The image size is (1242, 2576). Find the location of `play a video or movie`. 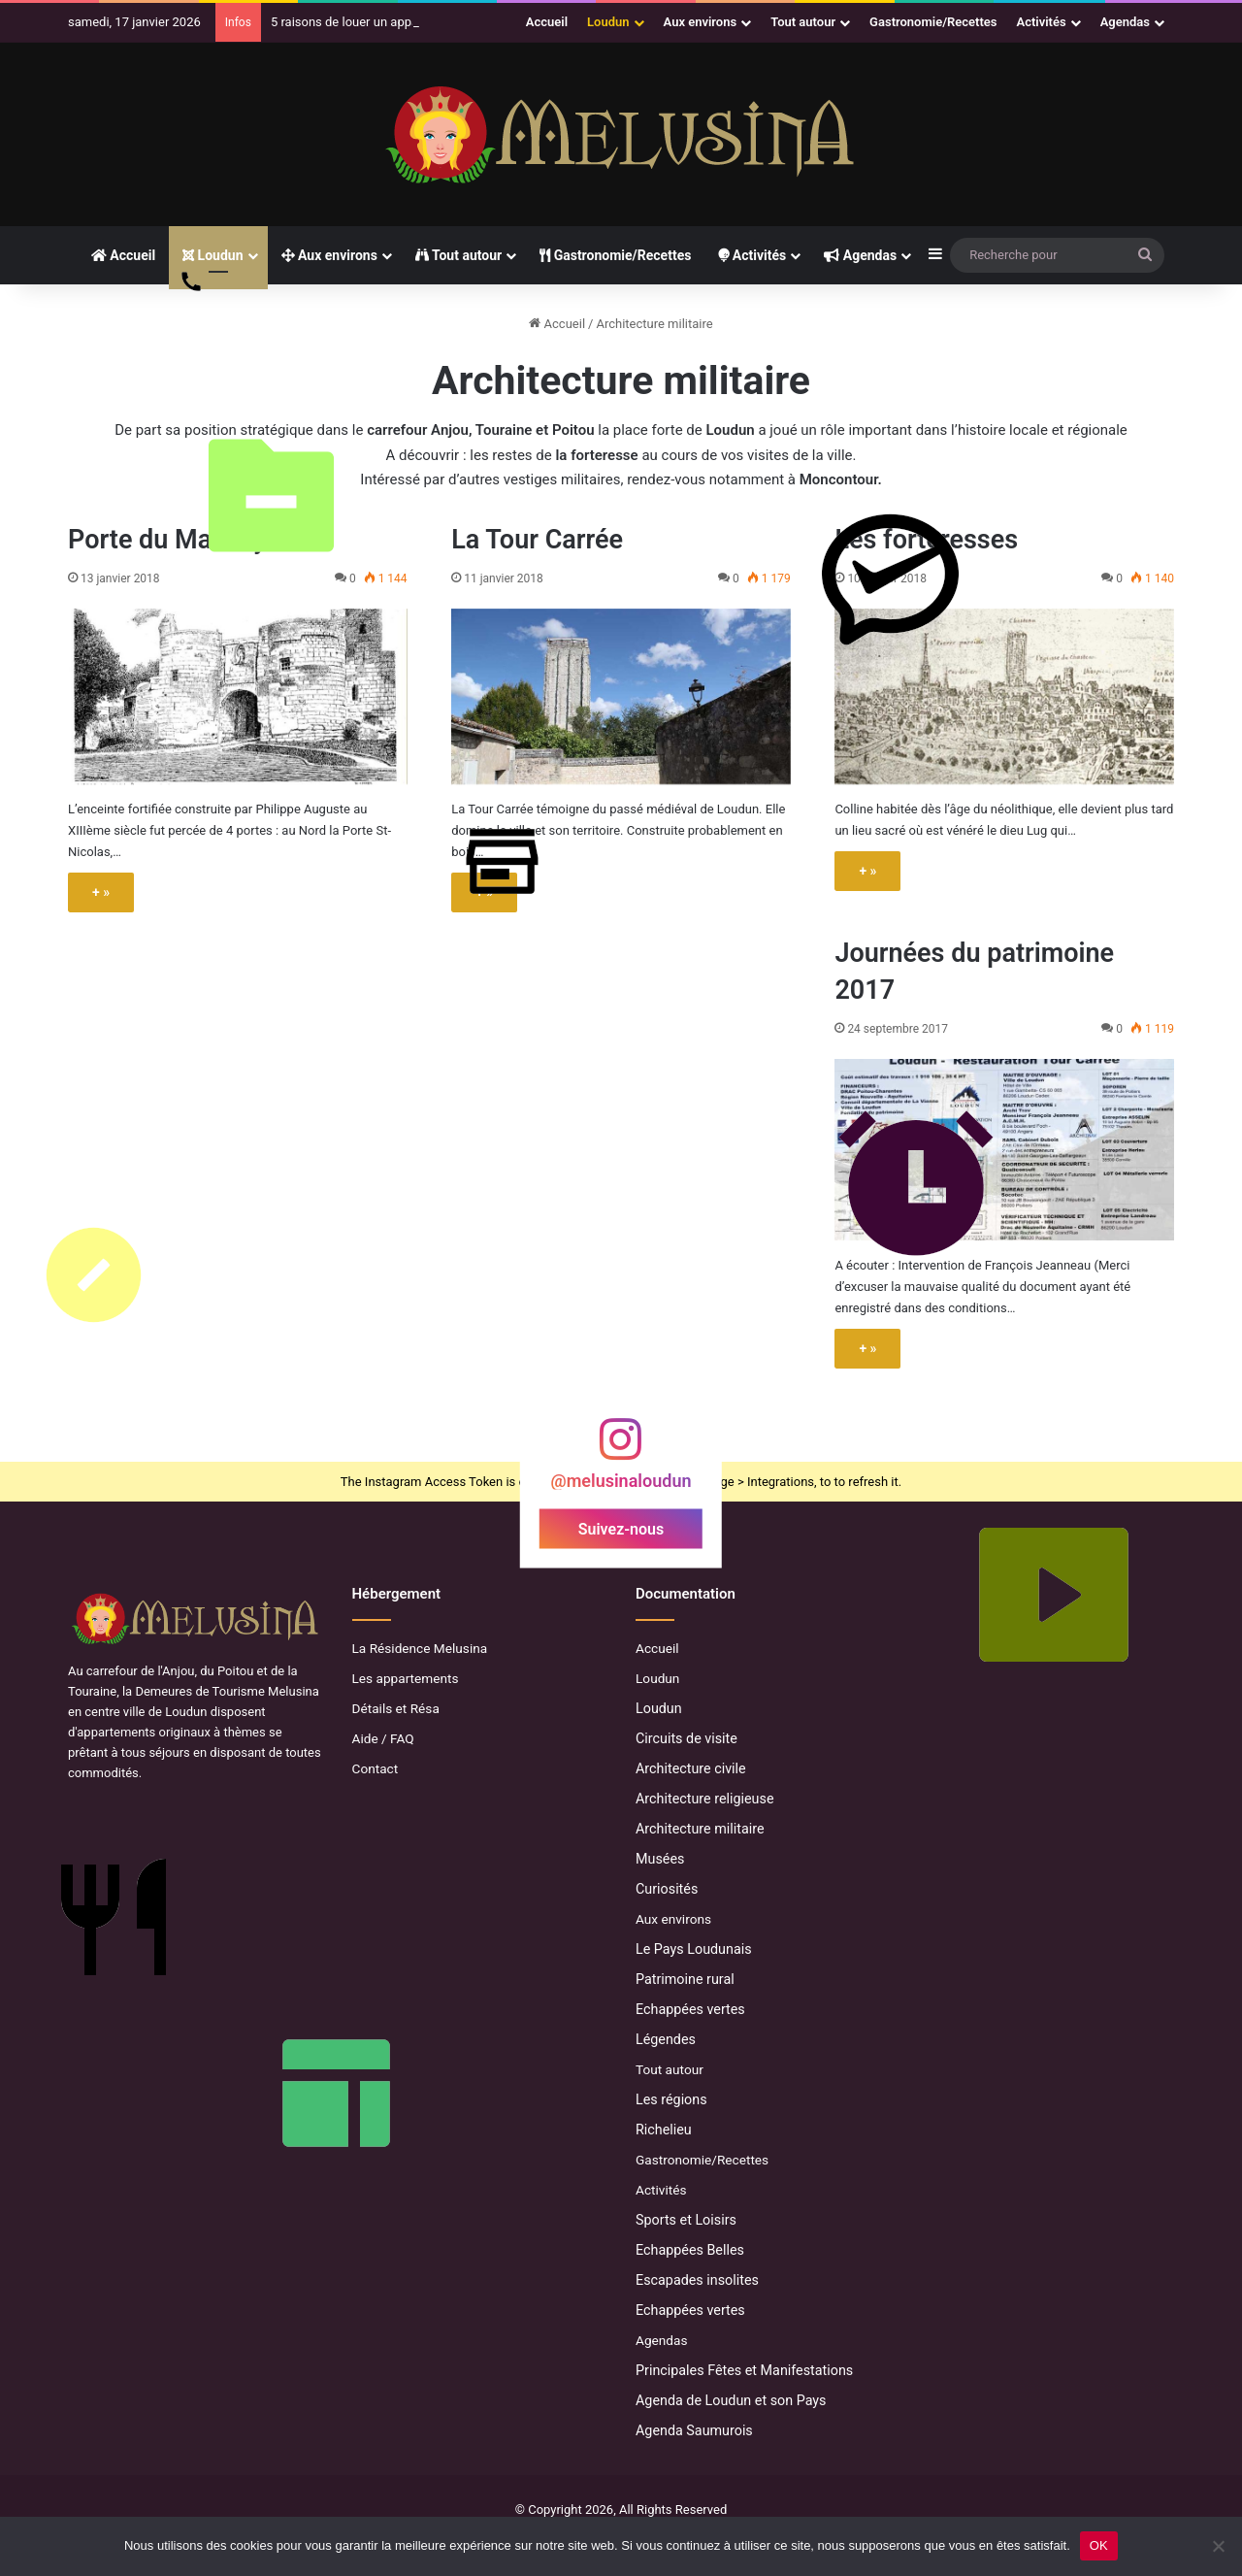

play a video or movie is located at coordinates (1054, 1595).